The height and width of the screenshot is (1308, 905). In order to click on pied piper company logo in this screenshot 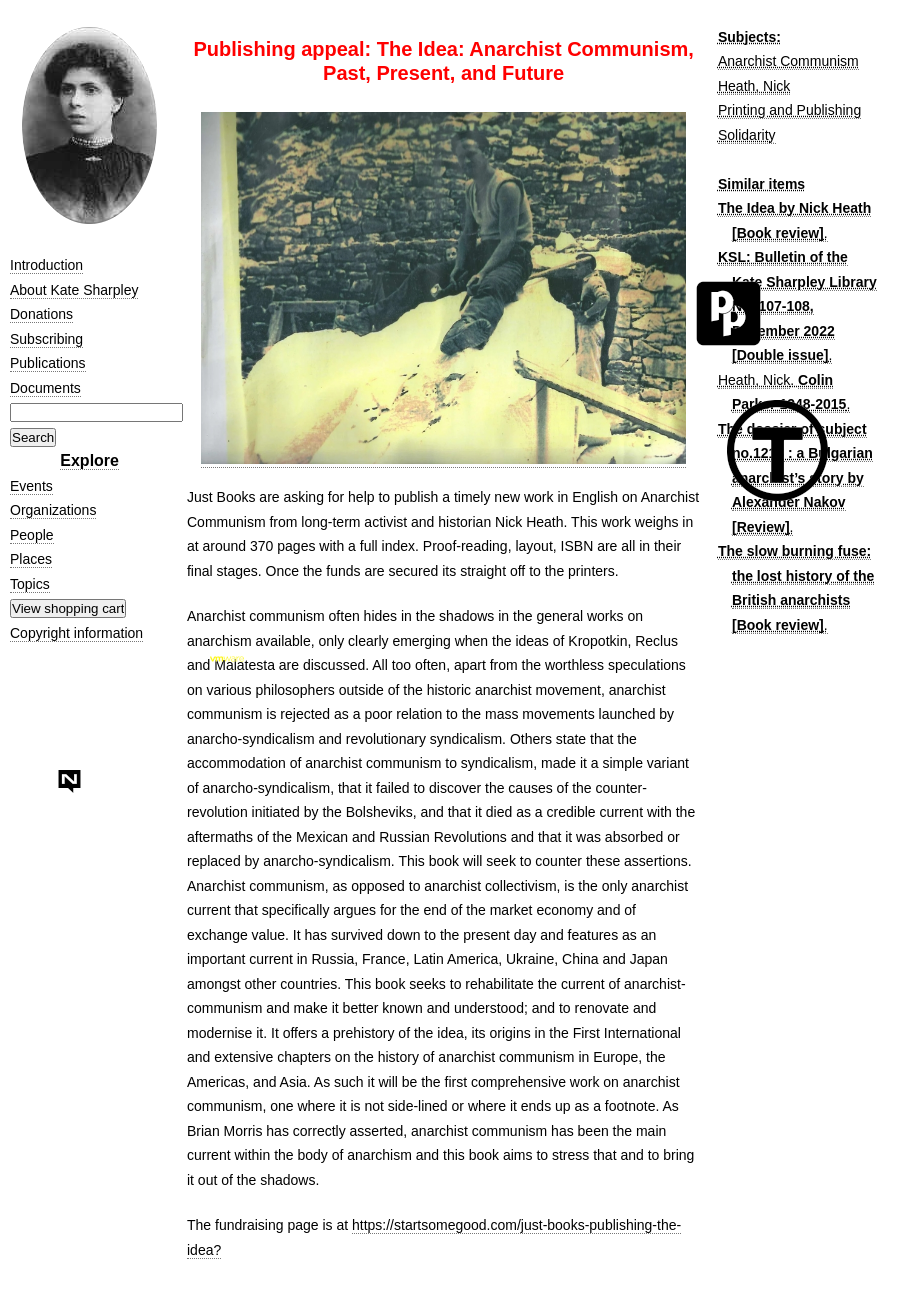, I will do `click(728, 313)`.